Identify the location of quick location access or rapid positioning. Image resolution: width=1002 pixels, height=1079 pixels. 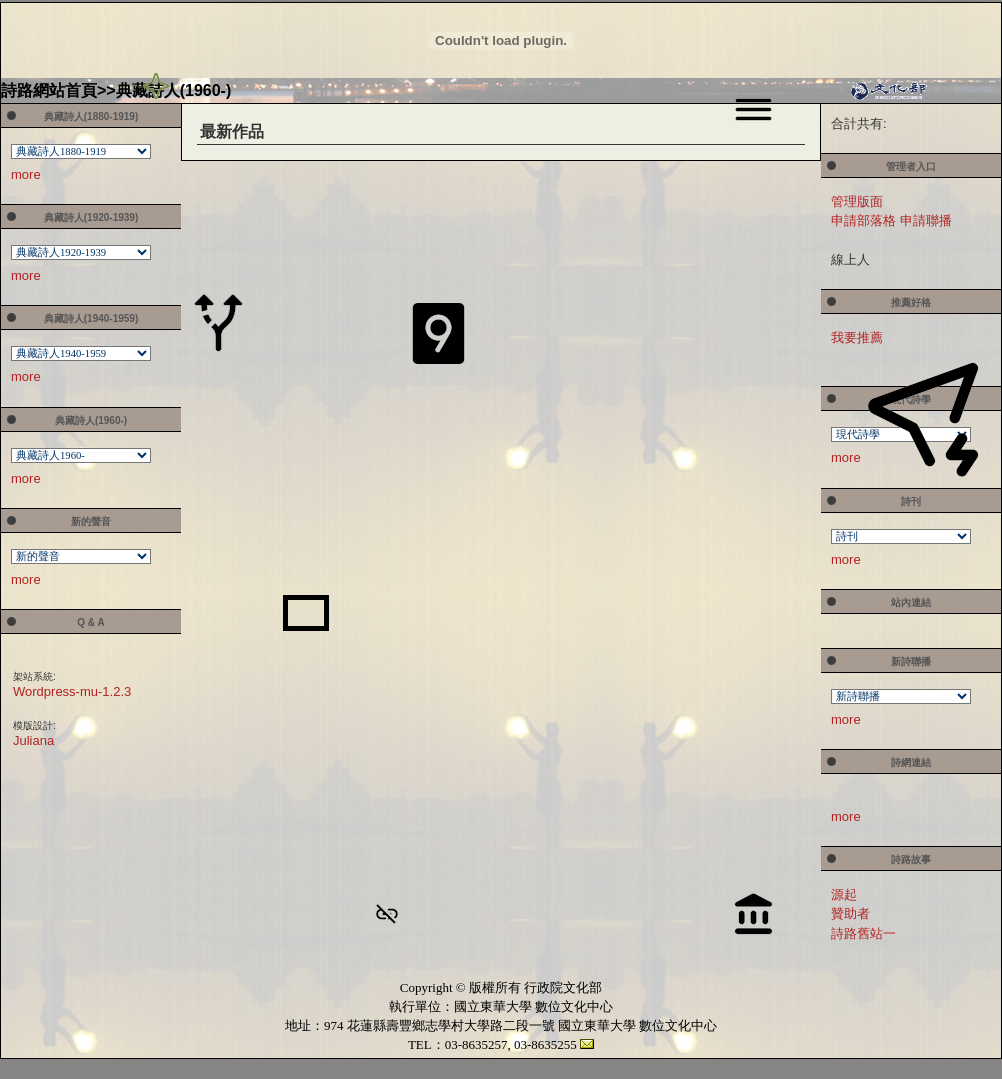
(924, 417).